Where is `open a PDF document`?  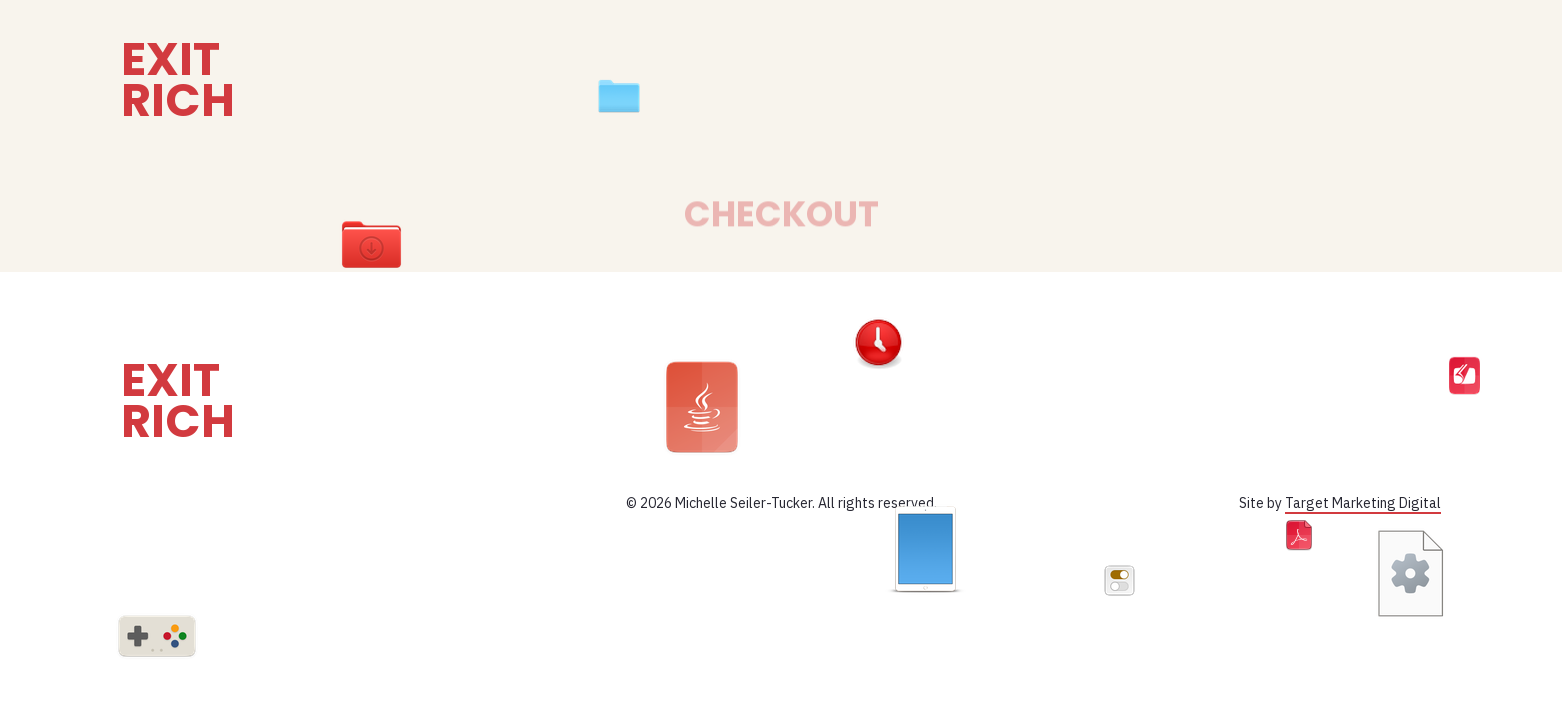 open a PDF document is located at coordinates (1299, 535).